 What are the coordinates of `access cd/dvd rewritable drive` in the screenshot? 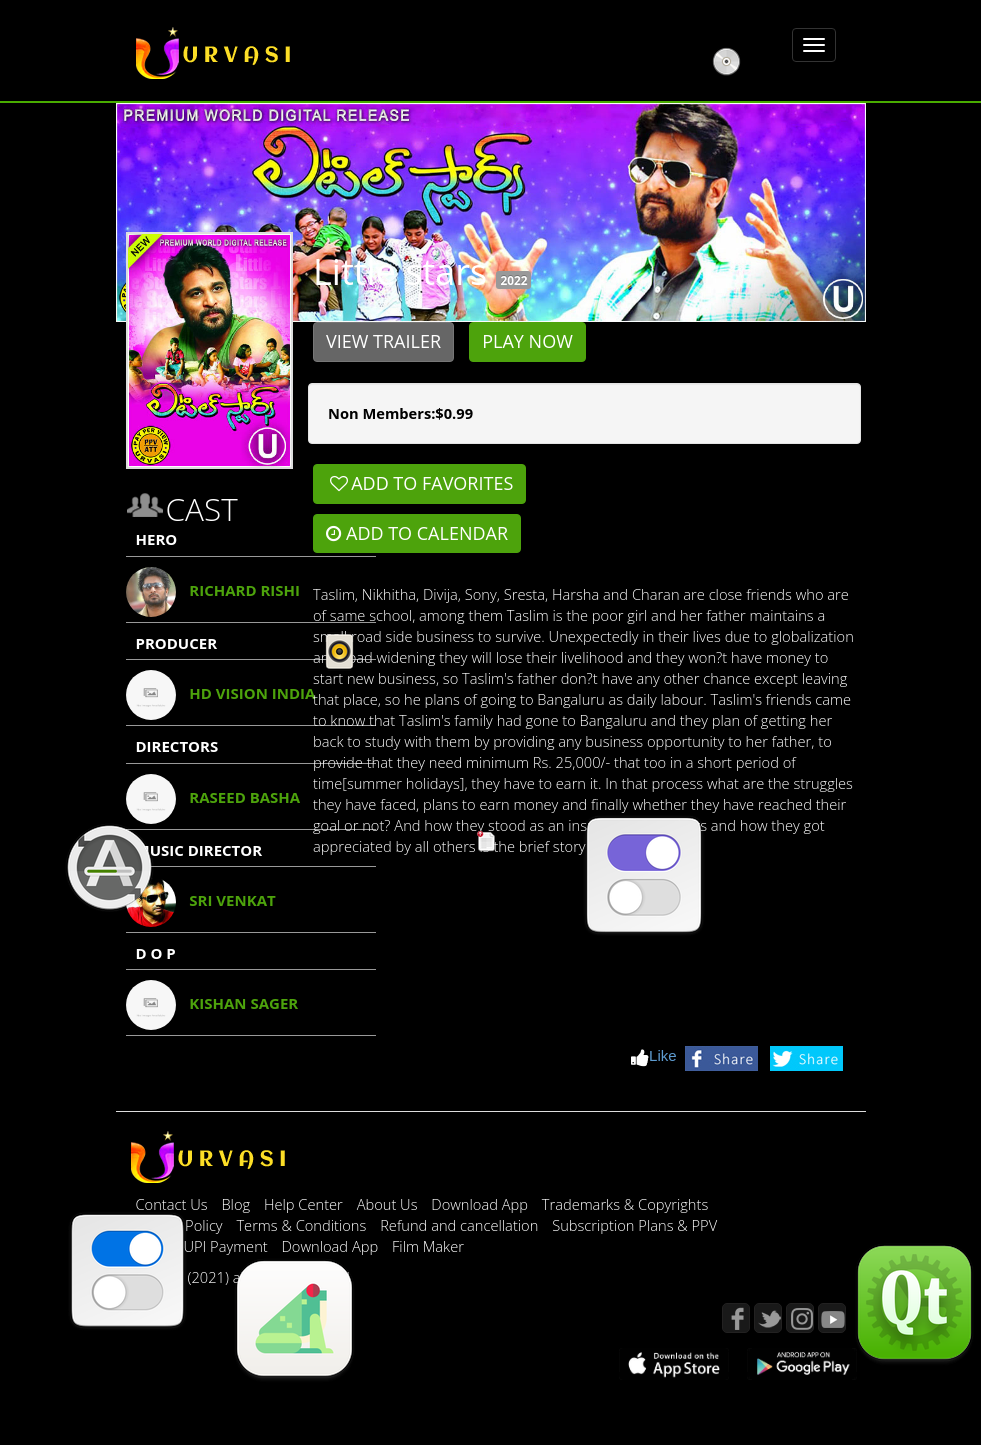 It's located at (726, 61).